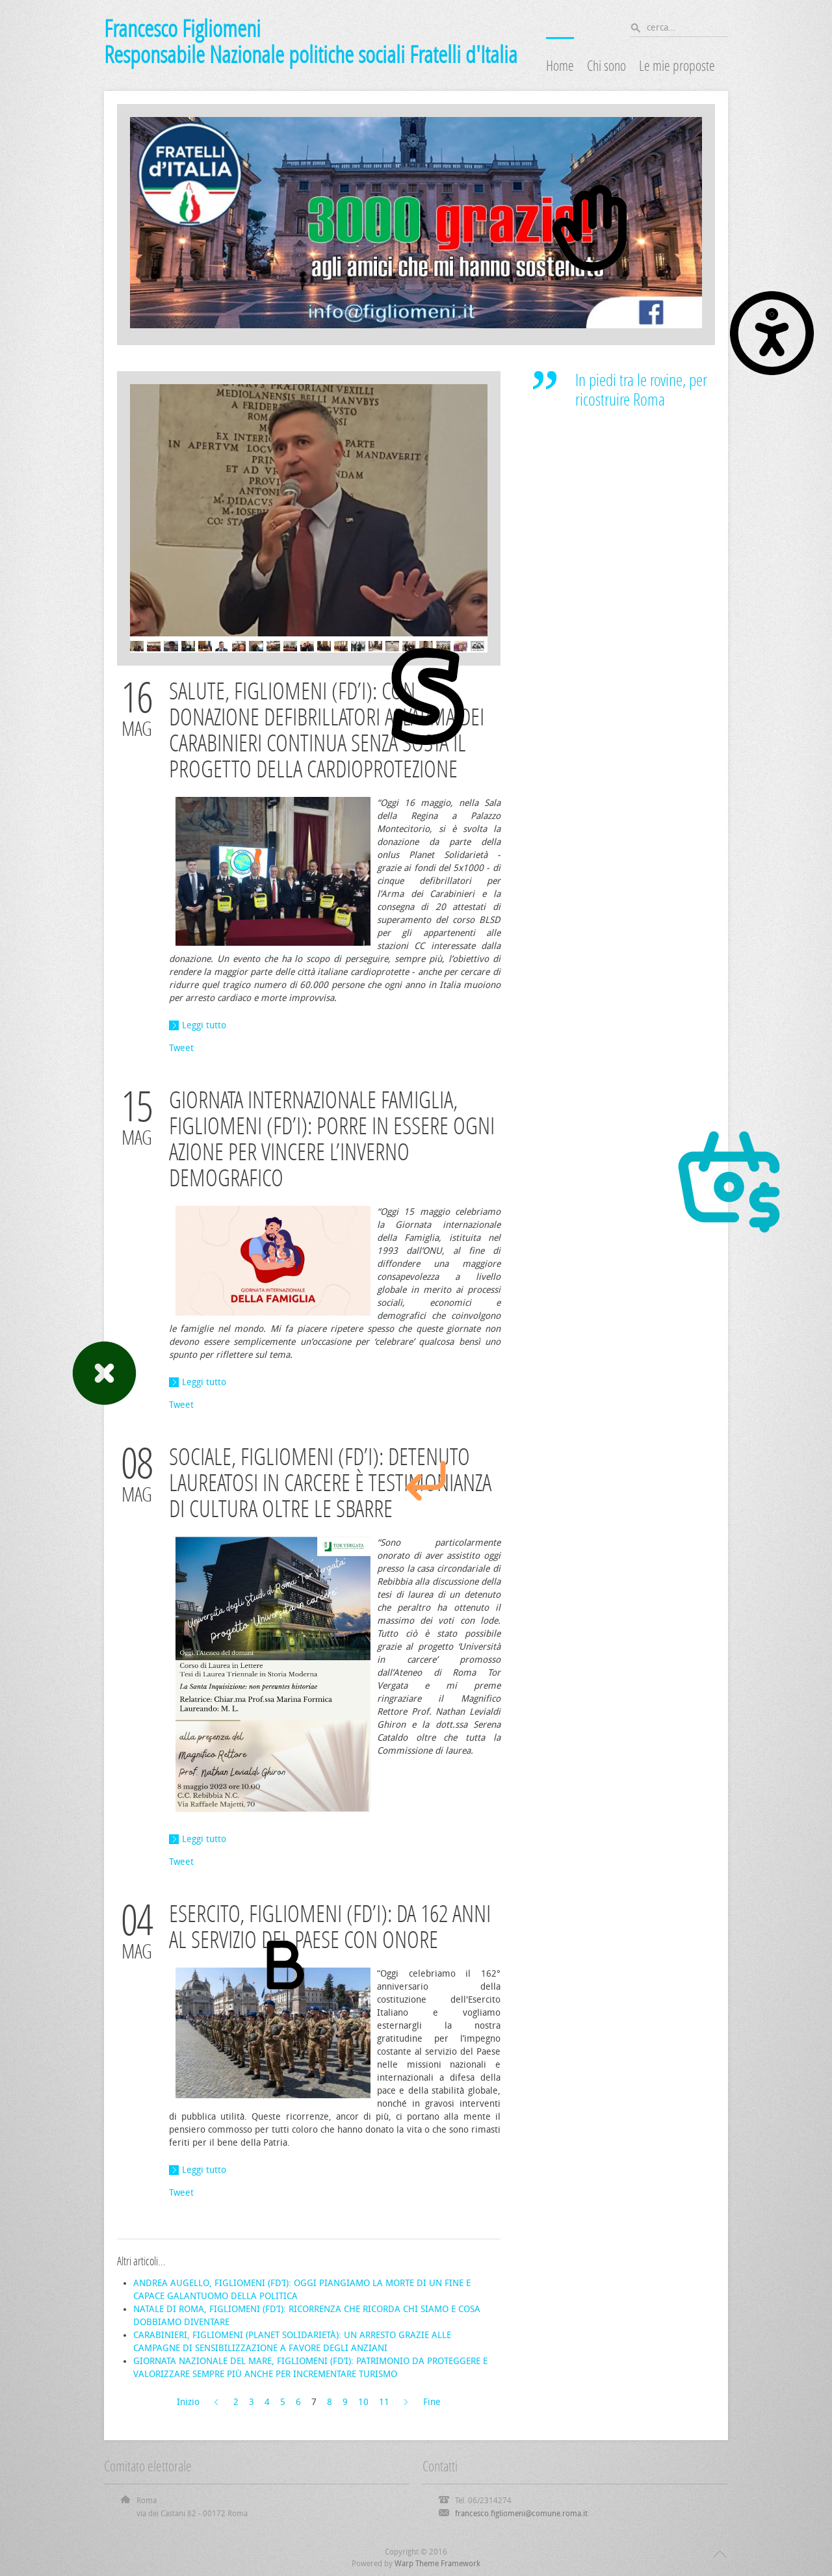 Image resolution: width=832 pixels, height=2576 pixels. What do you see at coordinates (425, 696) in the screenshot?
I see `connect to Stripe payment services` at bounding box center [425, 696].